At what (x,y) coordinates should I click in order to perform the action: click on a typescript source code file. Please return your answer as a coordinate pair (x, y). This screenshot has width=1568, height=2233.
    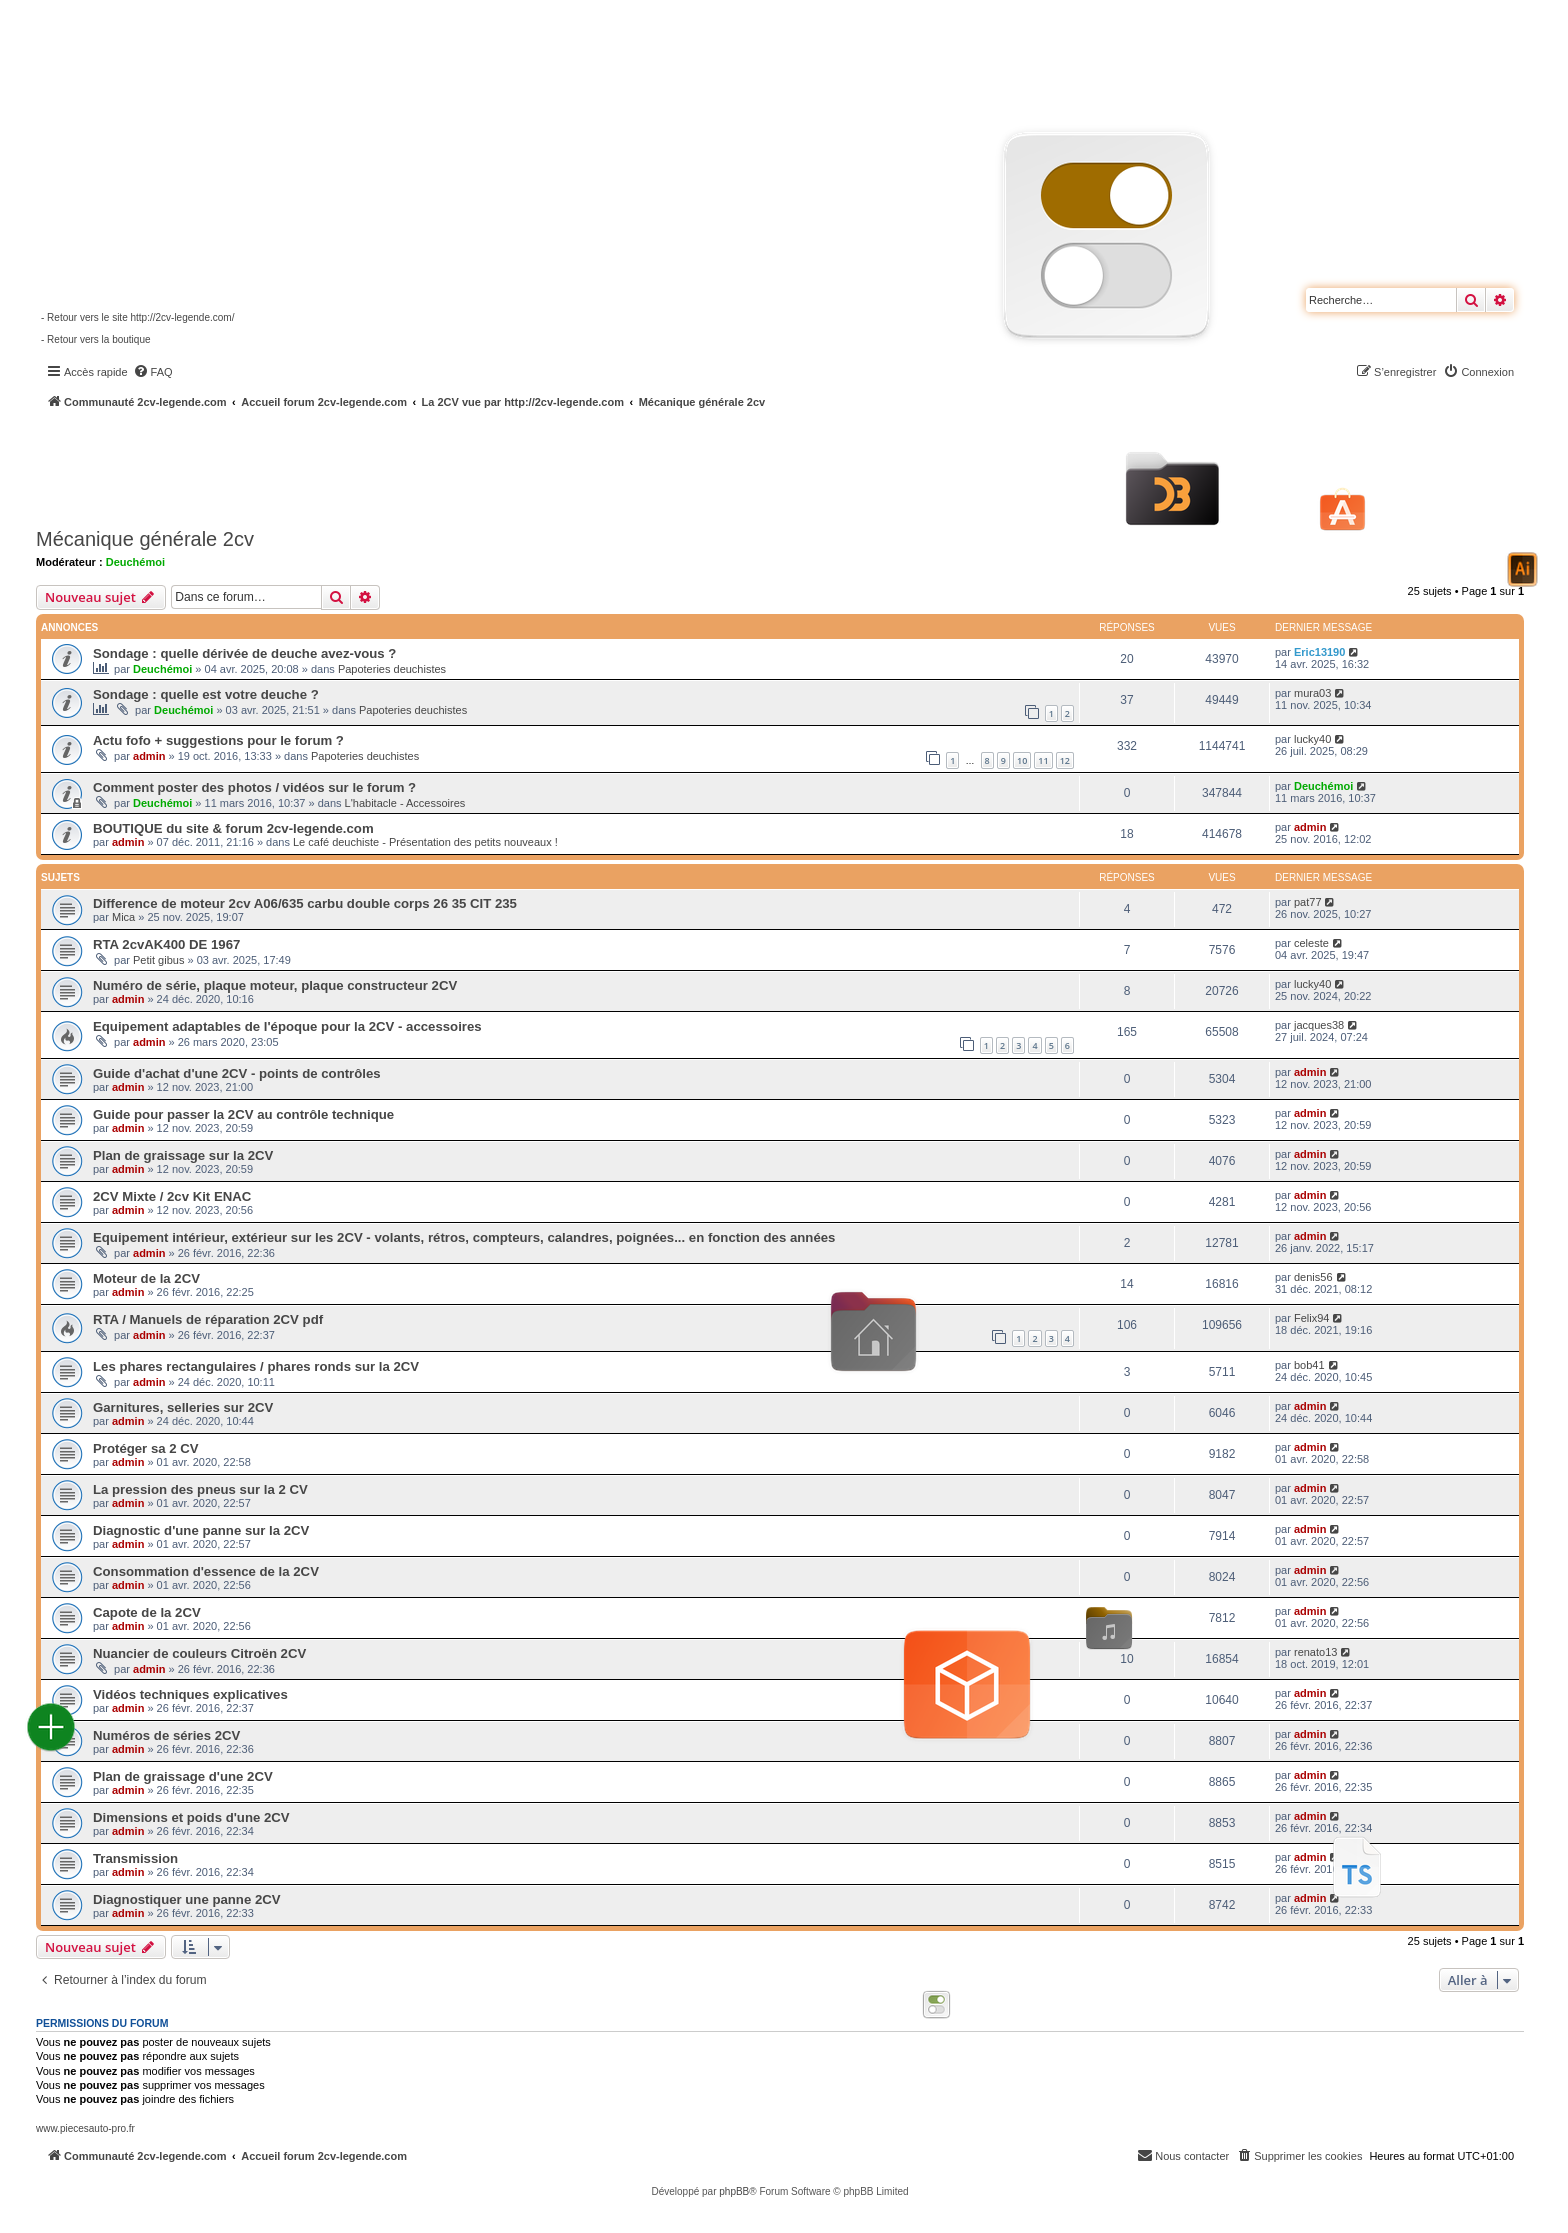
    Looking at the image, I should click on (1357, 1867).